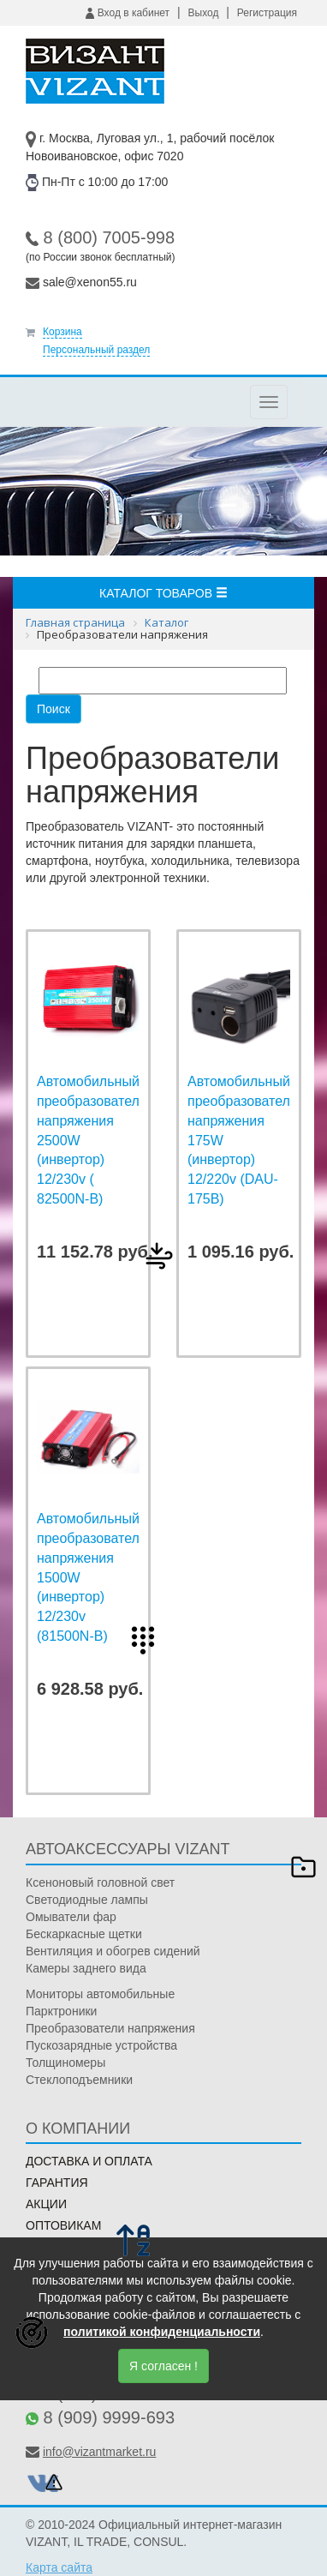  Describe the element at coordinates (159, 1256) in the screenshot. I see `indicates wind direction moving downward` at that location.